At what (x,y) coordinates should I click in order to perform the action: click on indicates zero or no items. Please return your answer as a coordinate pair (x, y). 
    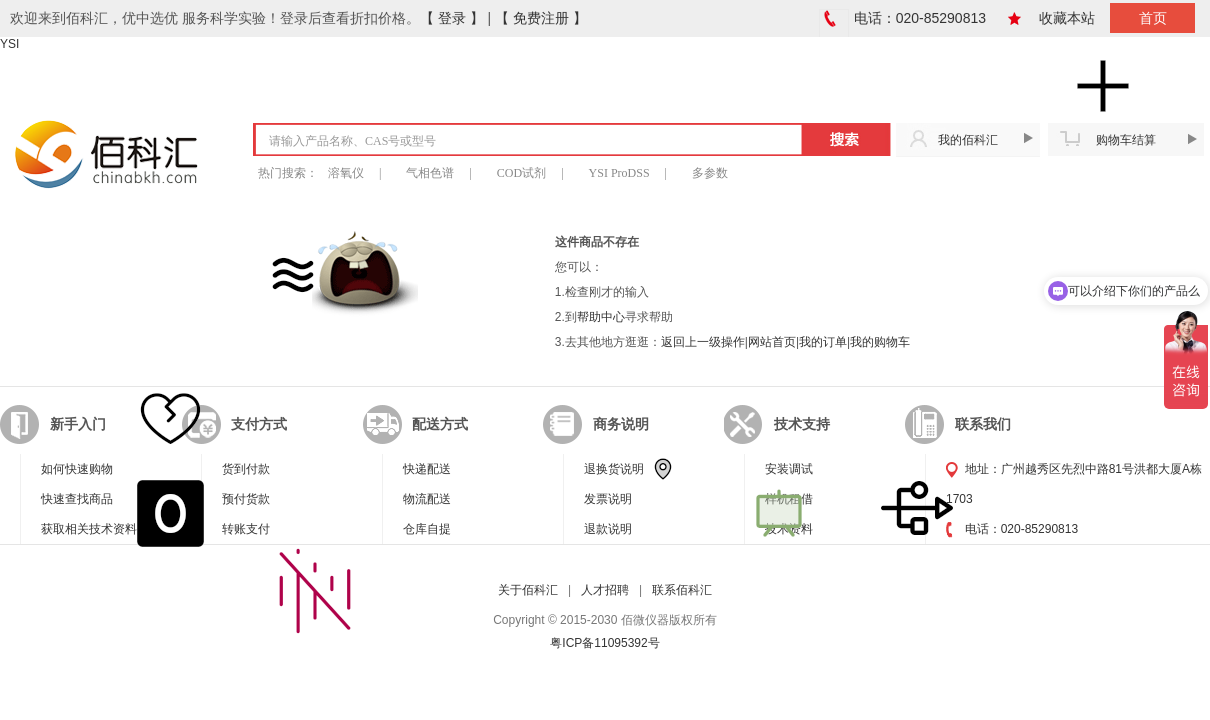
    Looking at the image, I should click on (170, 513).